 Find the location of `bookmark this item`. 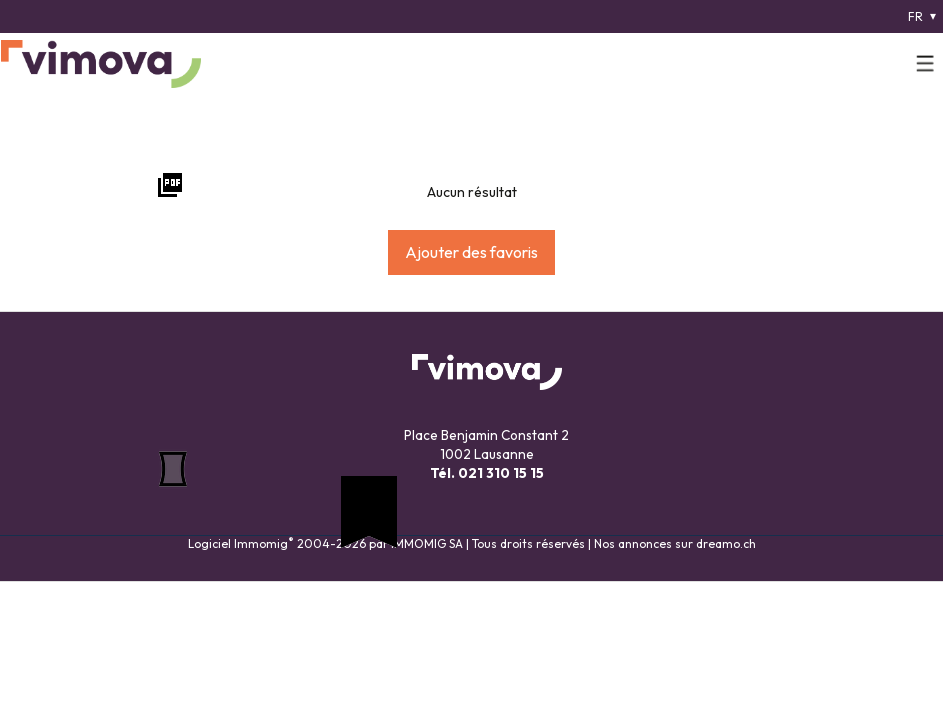

bookmark this item is located at coordinates (369, 512).